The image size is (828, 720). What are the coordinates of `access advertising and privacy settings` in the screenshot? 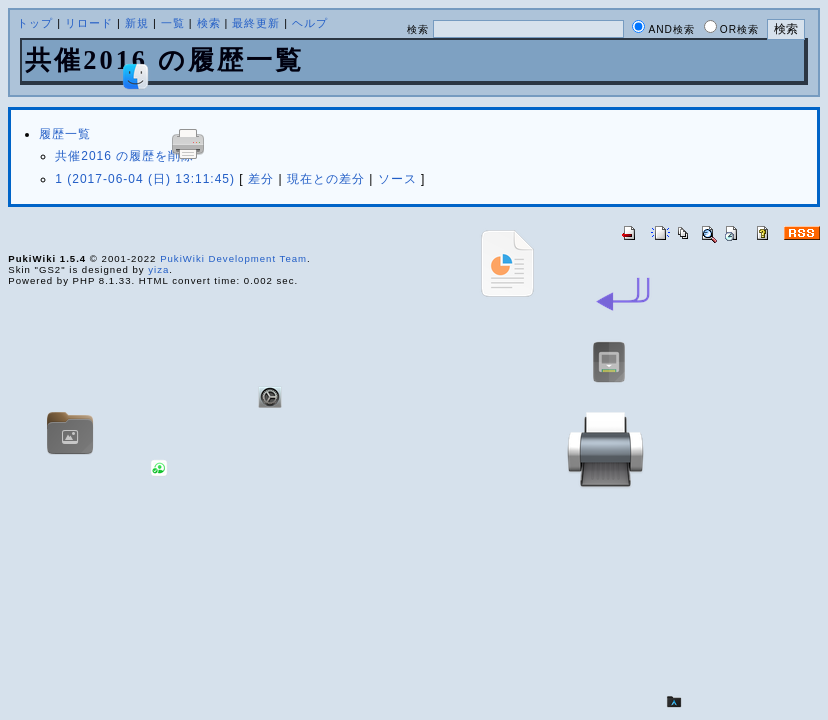 It's located at (270, 397).